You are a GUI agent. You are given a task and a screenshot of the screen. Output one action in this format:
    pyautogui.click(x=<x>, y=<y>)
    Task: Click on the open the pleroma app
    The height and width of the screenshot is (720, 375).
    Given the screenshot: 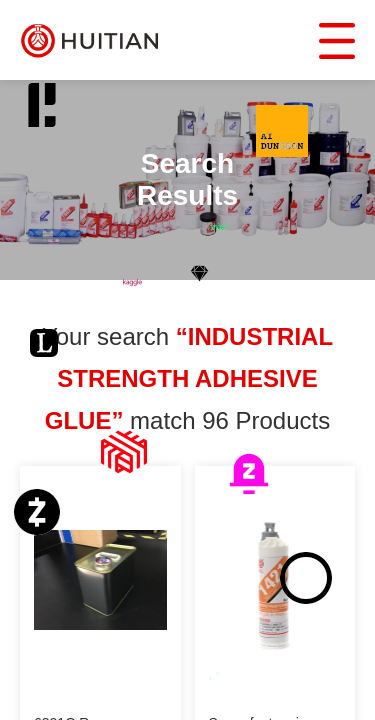 What is the action you would take?
    pyautogui.click(x=42, y=105)
    